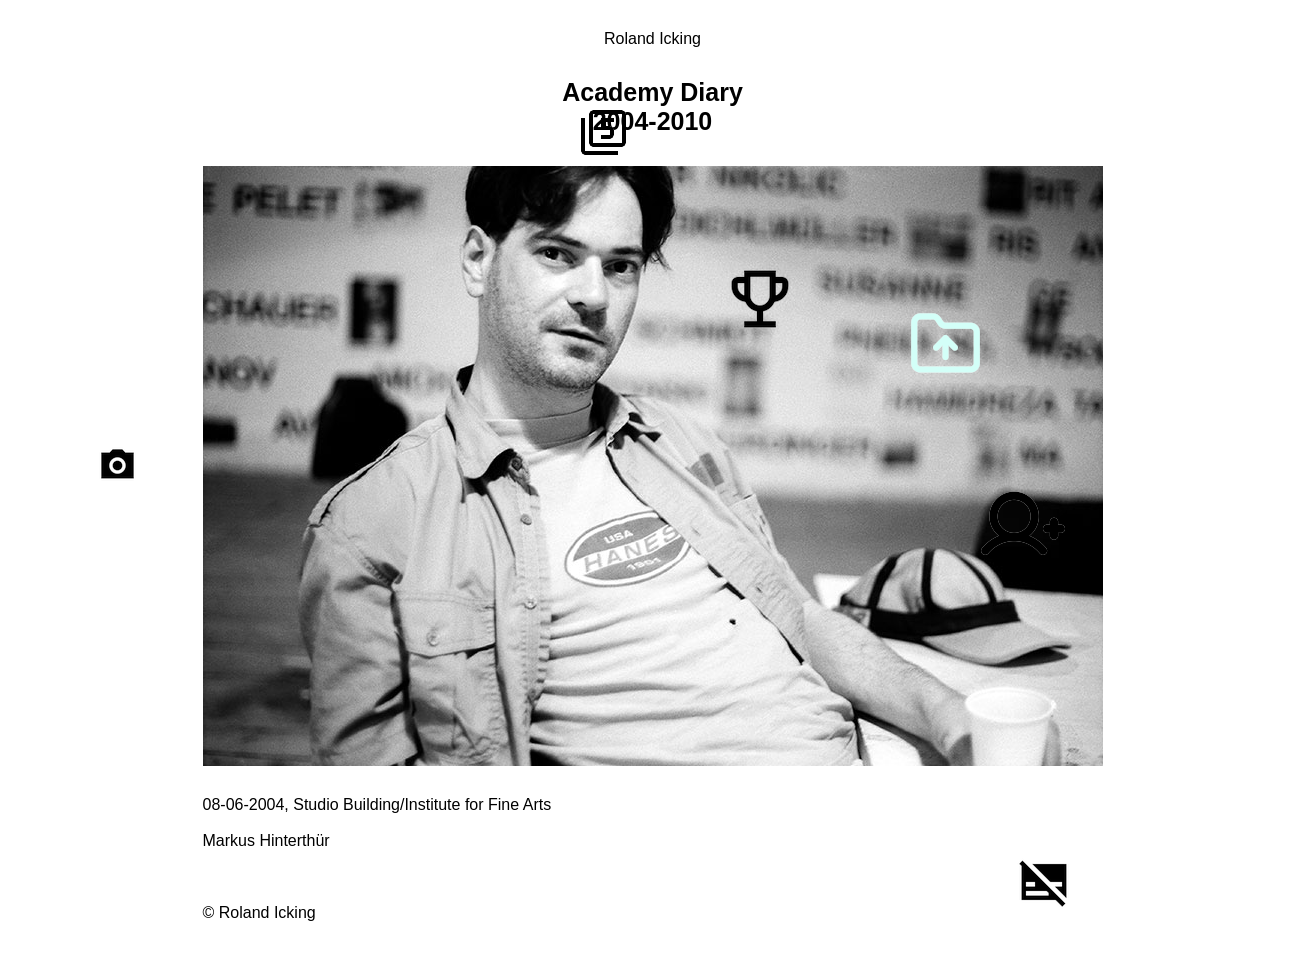 The image size is (1305, 960). Describe the element at coordinates (1021, 526) in the screenshot. I see `add a new user or contact` at that location.